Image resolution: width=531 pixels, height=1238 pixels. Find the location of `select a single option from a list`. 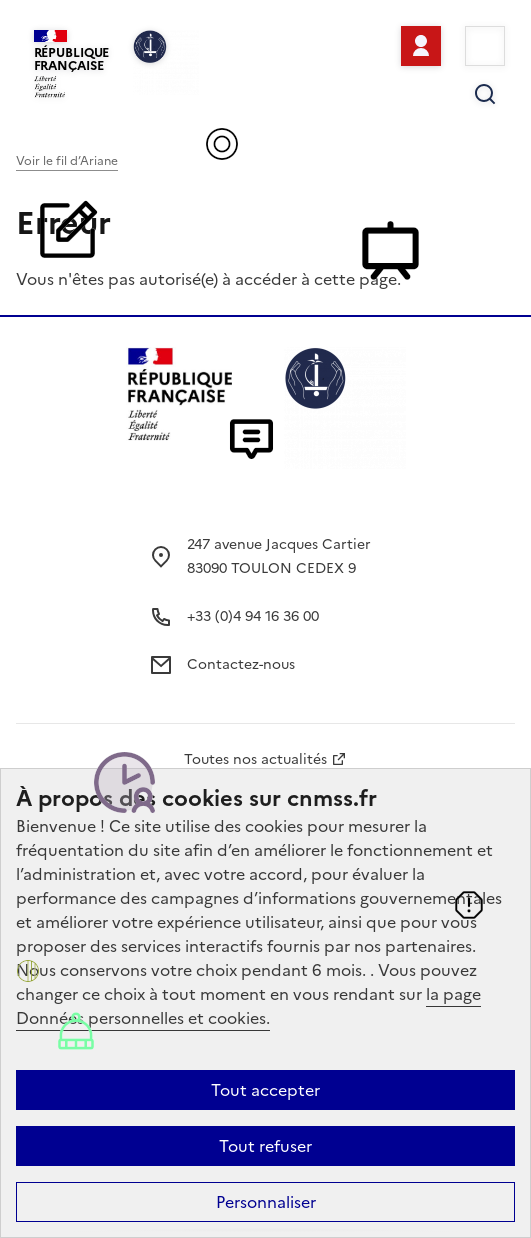

select a single option from a list is located at coordinates (222, 144).